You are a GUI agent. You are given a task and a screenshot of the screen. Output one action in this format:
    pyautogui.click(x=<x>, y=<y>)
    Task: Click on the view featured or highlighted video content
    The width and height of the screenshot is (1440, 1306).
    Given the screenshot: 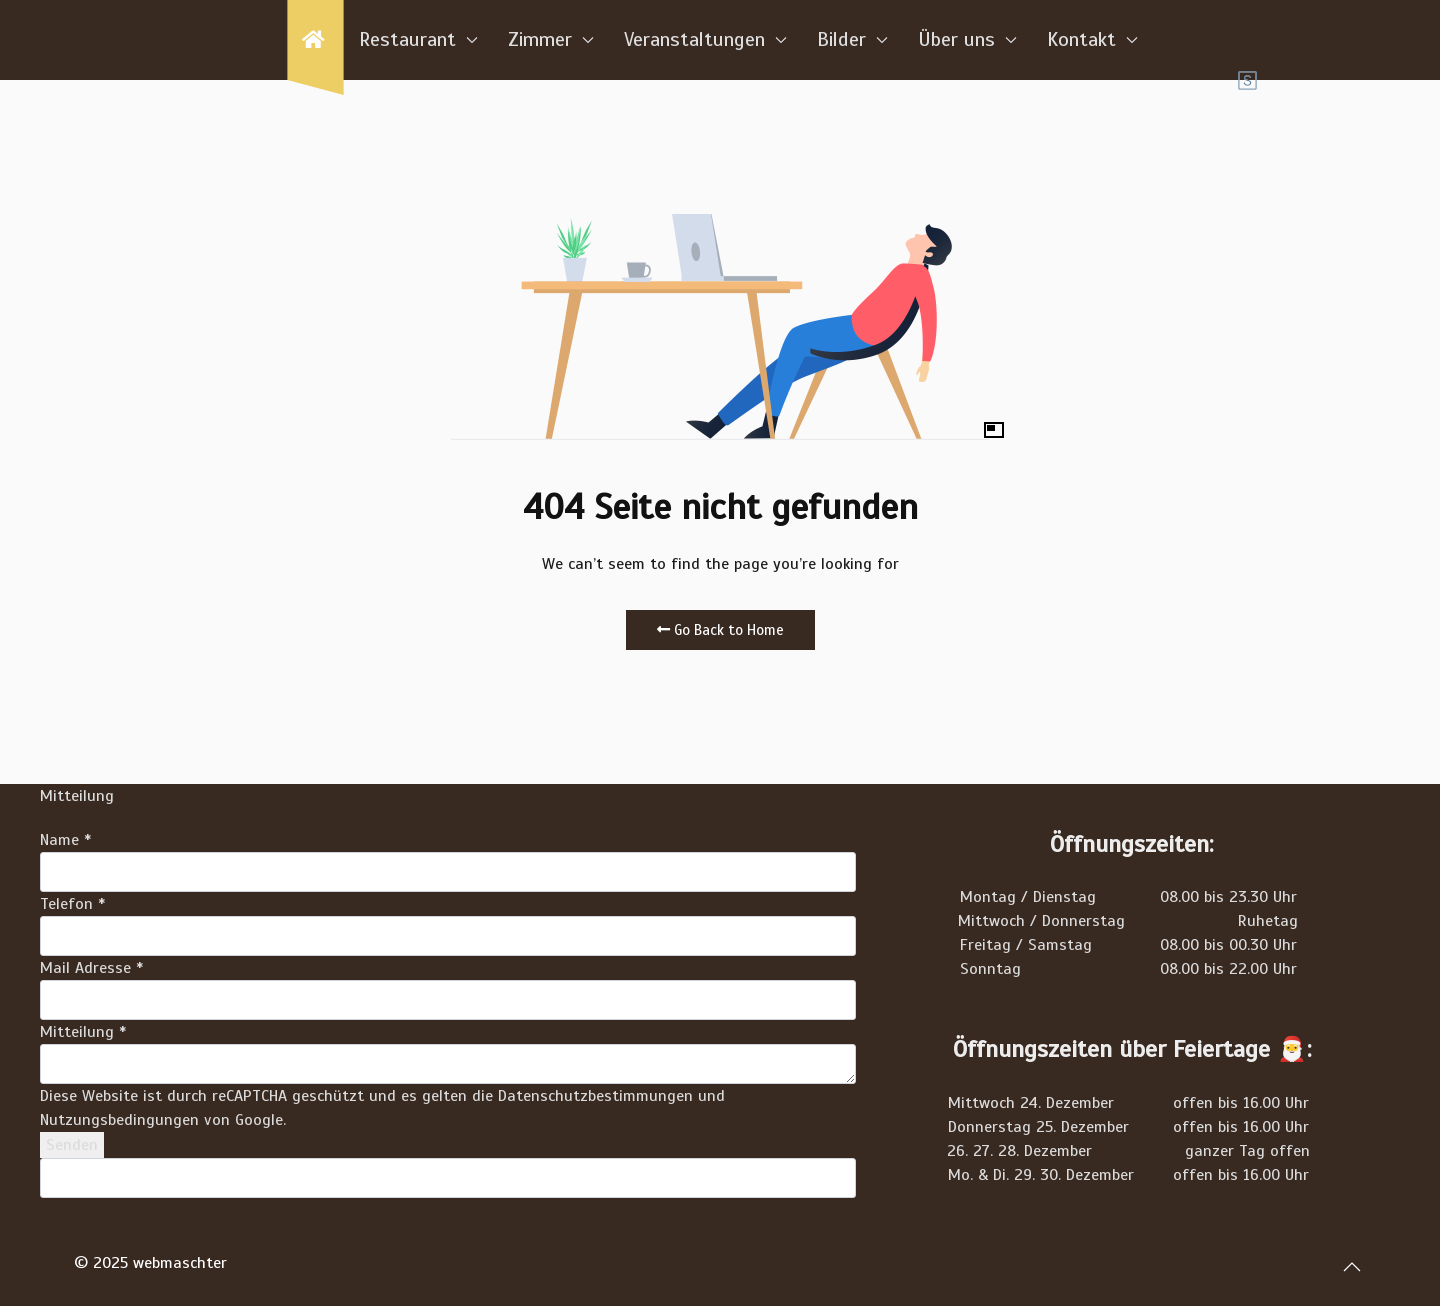 What is the action you would take?
    pyautogui.click(x=994, y=430)
    